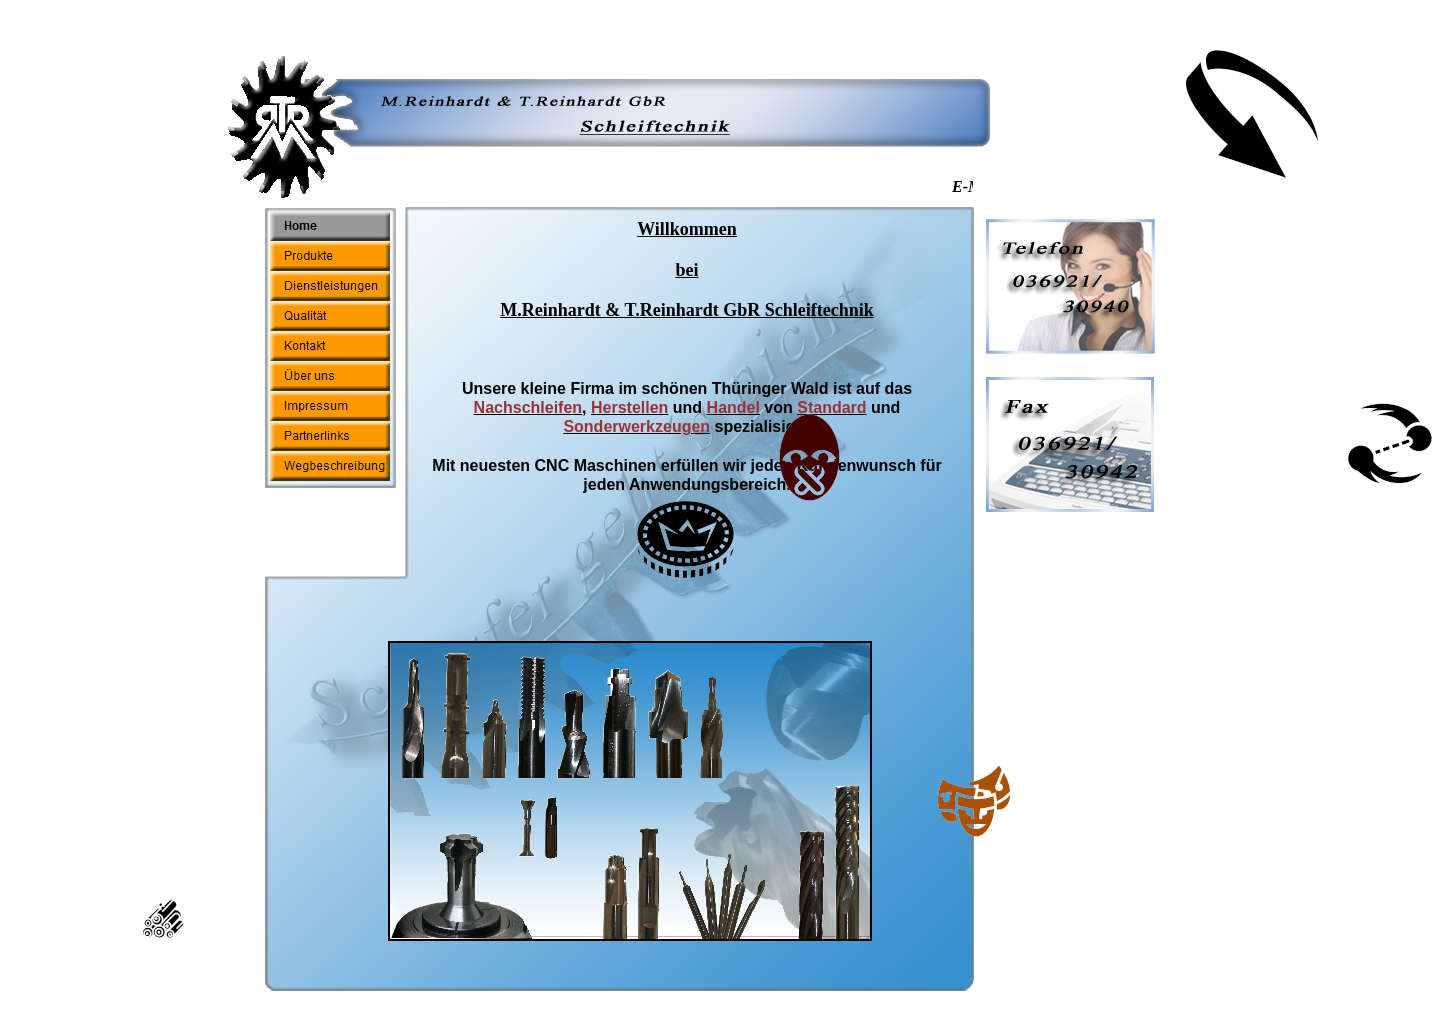 Image resolution: width=1440 pixels, height=1030 pixels. Describe the element at coordinates (163, 918) in the screenshot. I see `wood resource inventory in a crafting game` at that location.